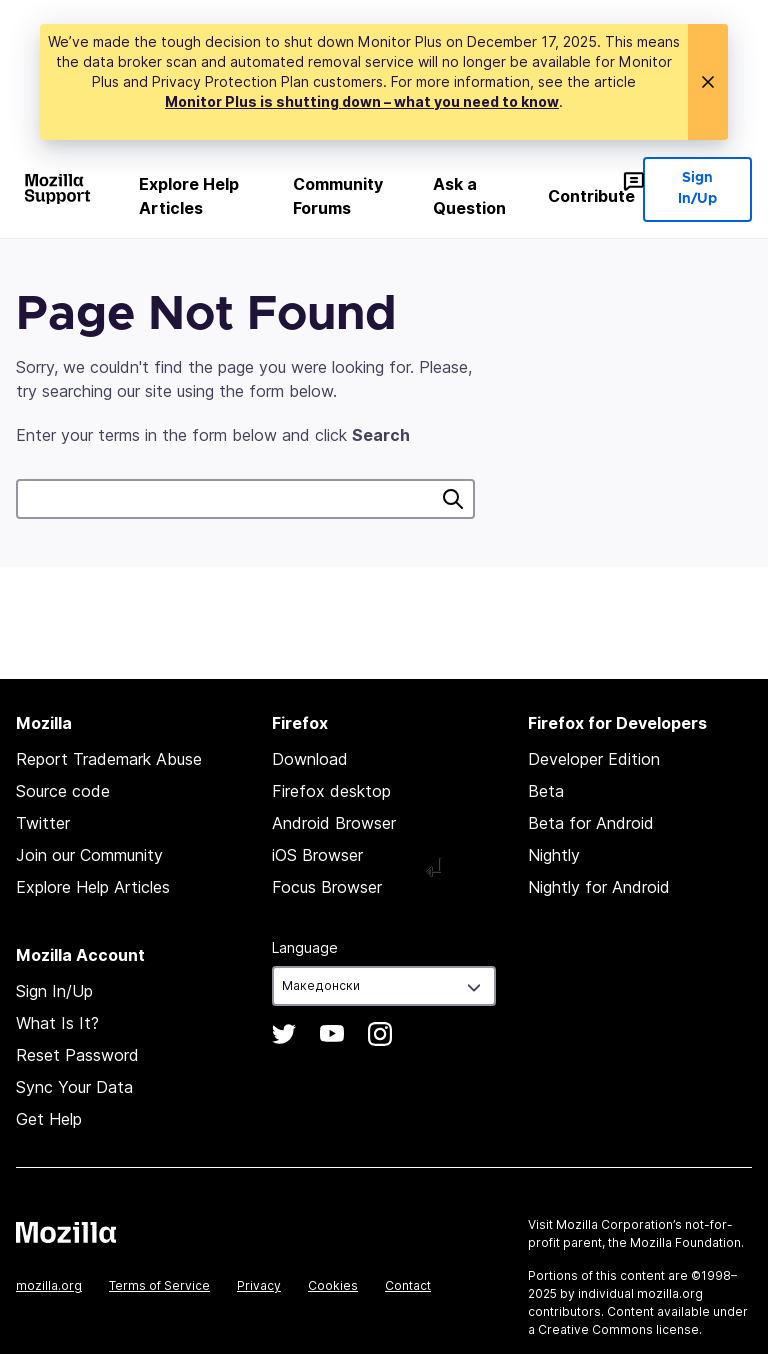 Image resolution: width=768 pixels, height=1354 pixels. I want to click on return to previous line or entry, so click(434, 867).